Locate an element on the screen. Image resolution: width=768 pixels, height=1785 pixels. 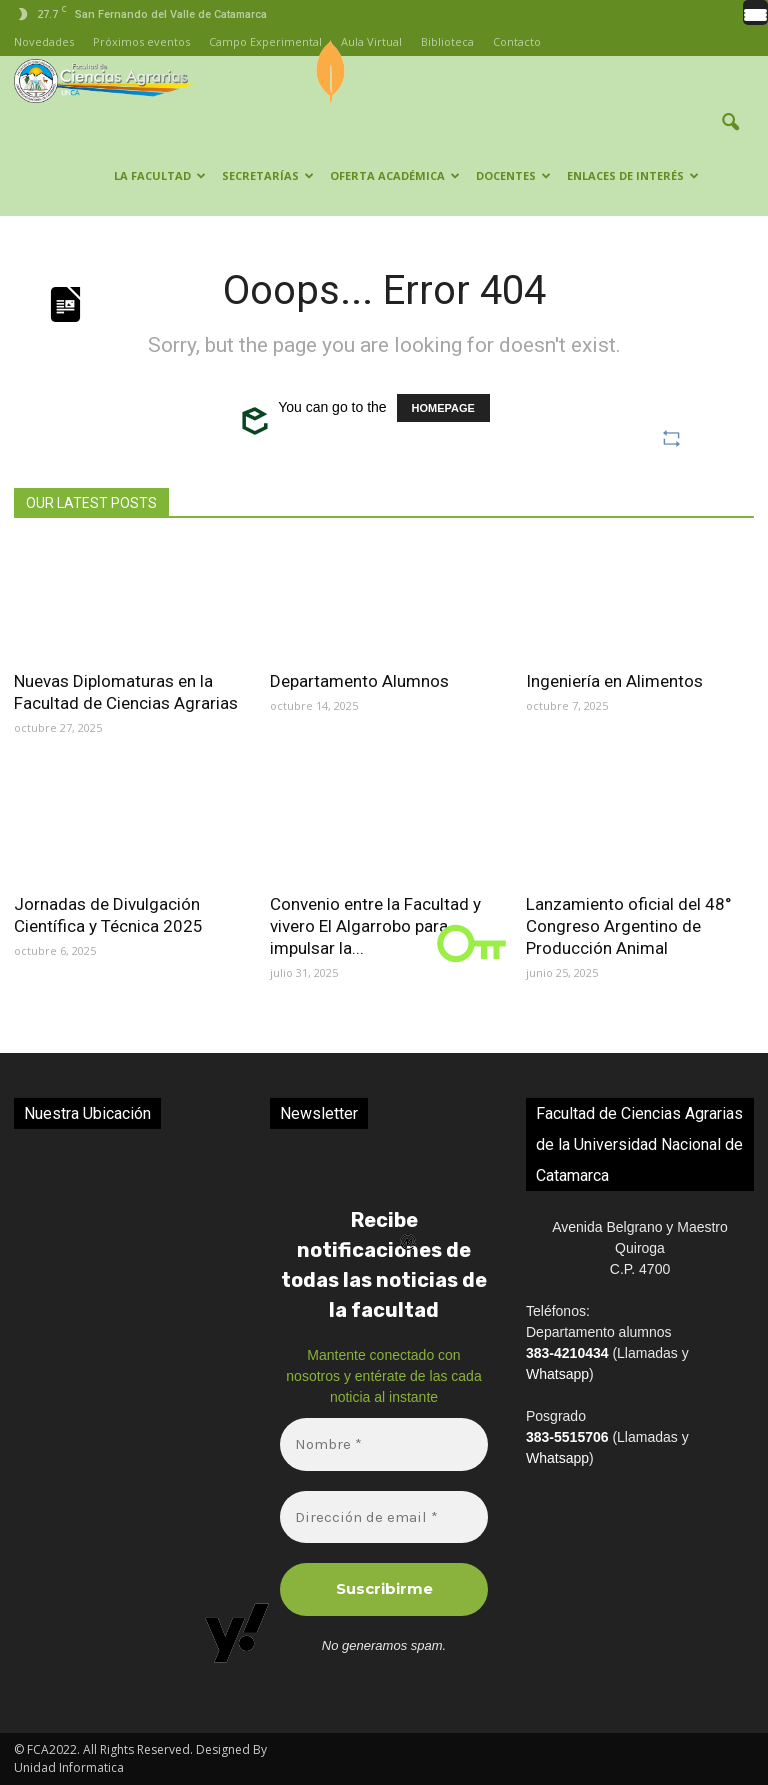
open yahoo app or website is located at coordinates (237, 1633).